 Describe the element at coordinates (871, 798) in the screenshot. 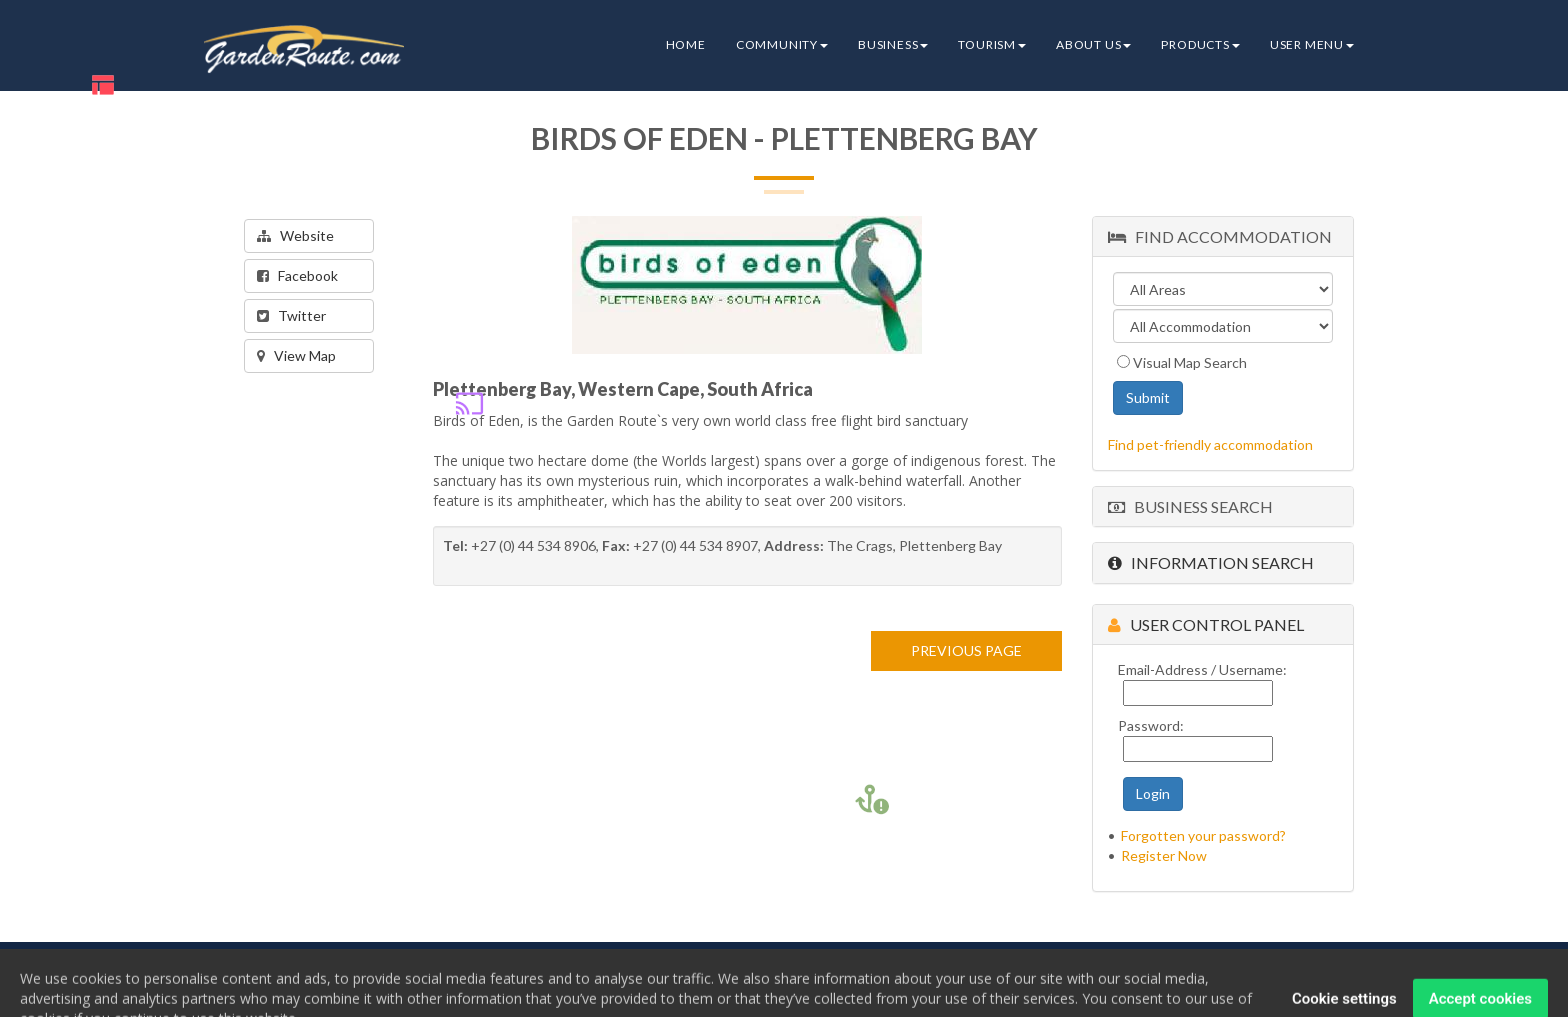

I see `anchor point warning or error` at that location.